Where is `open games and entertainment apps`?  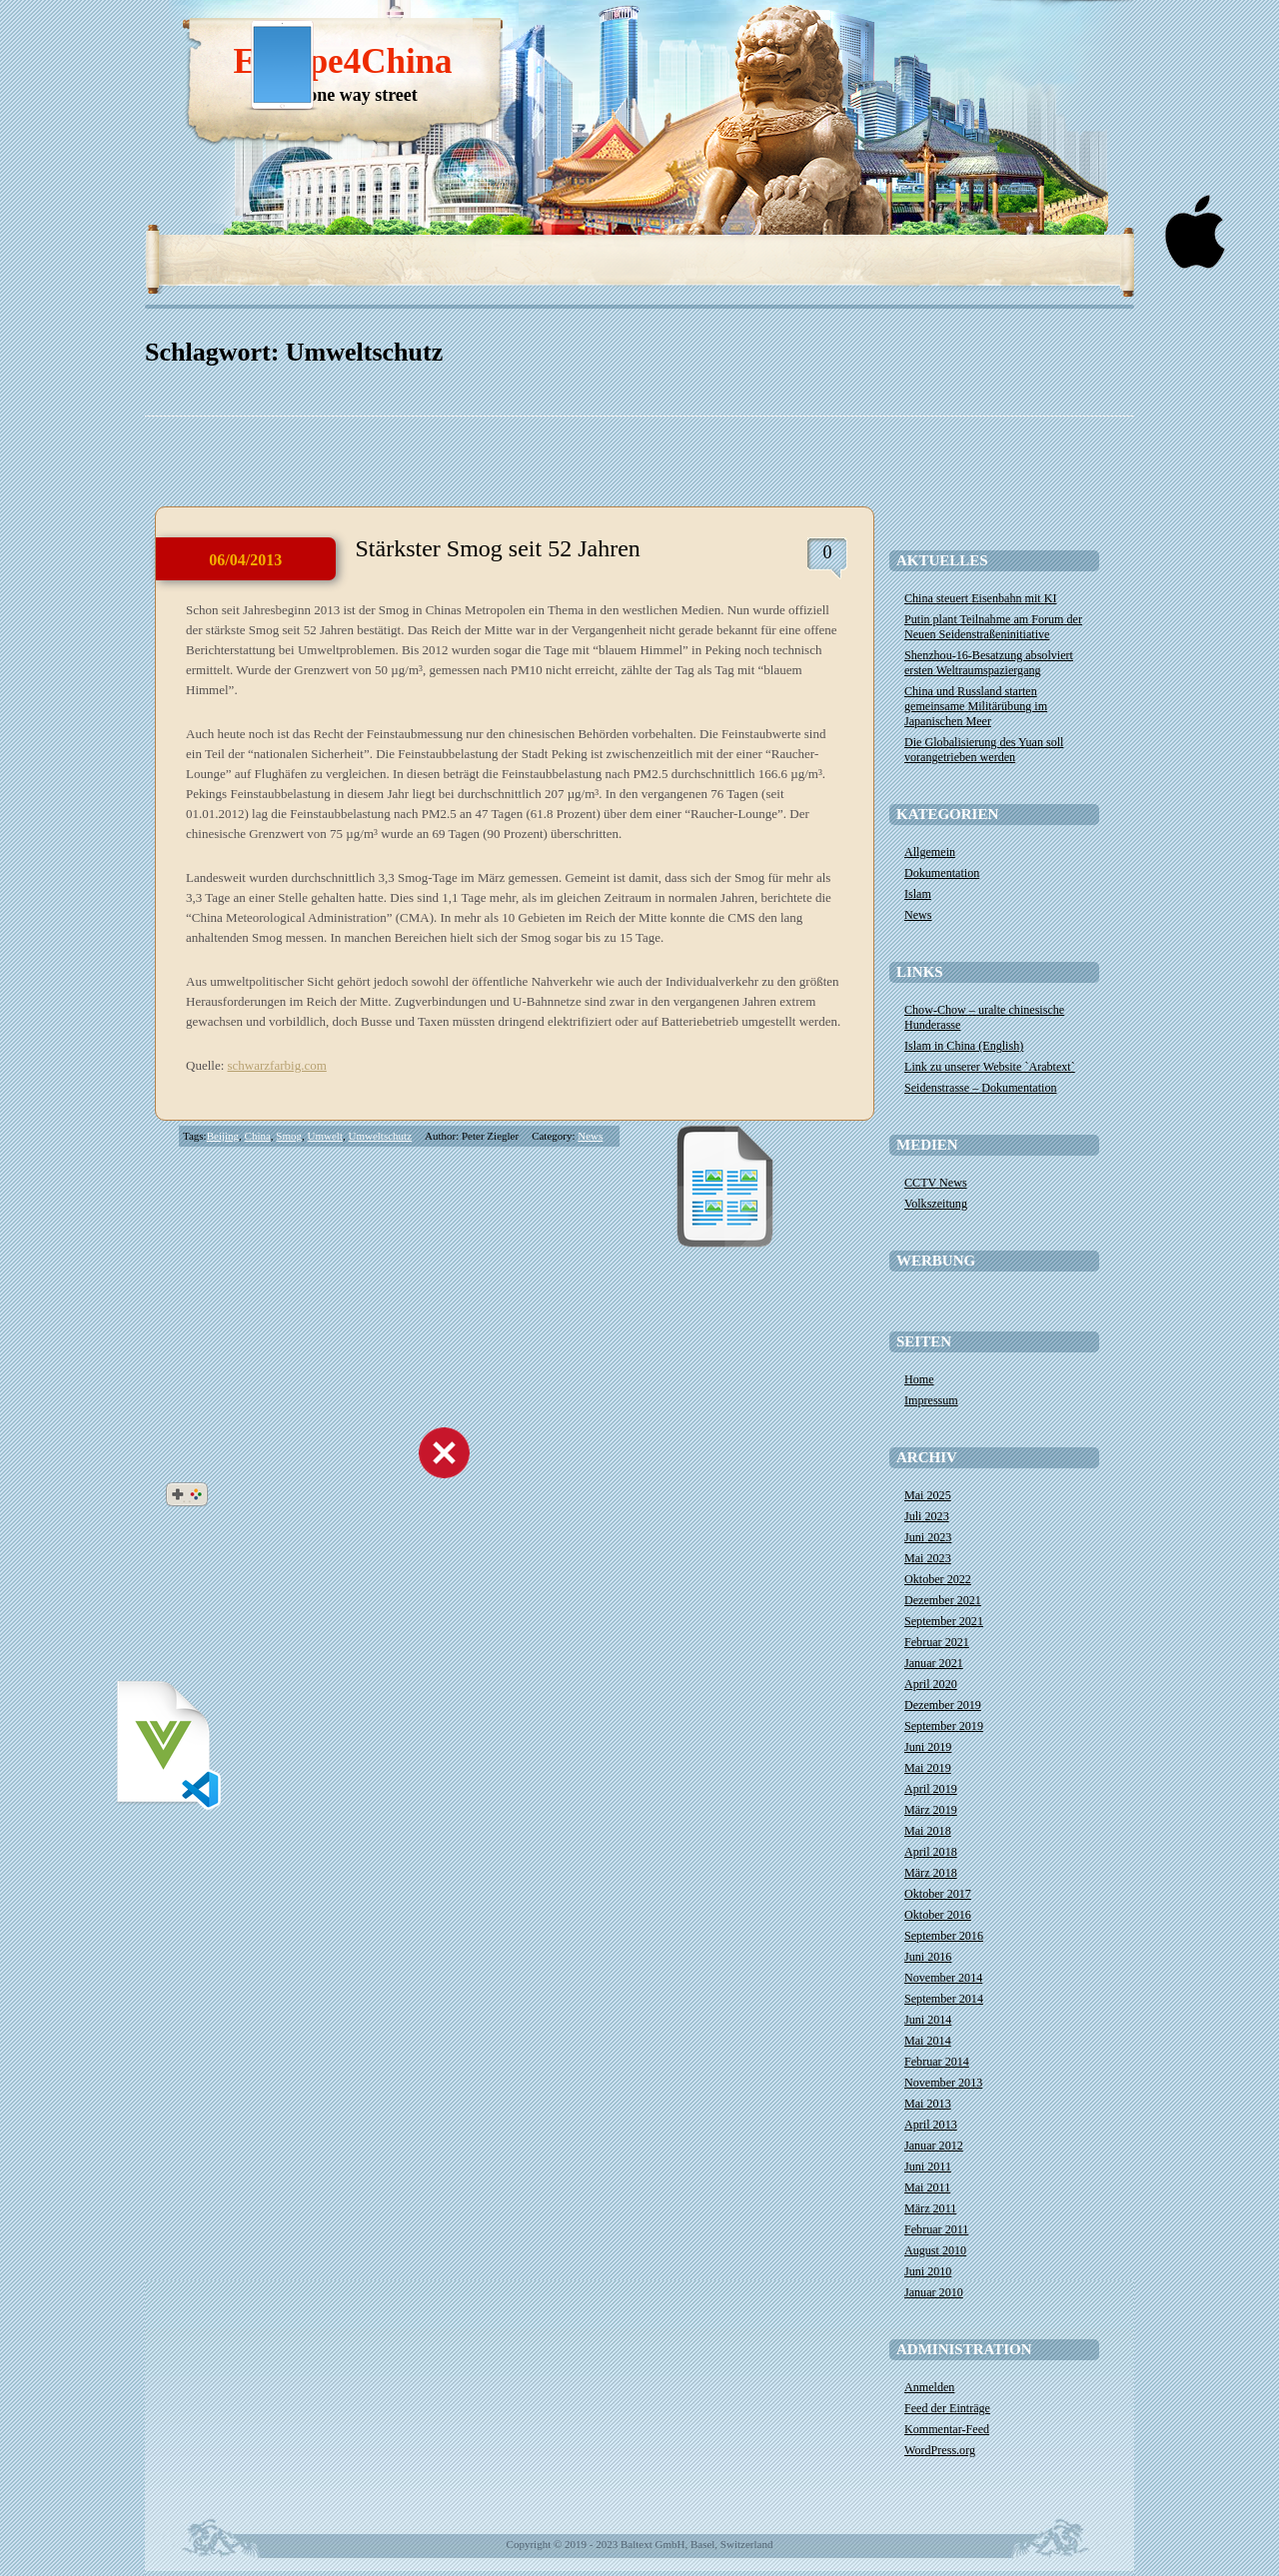 open games and entertainment apps is located at coordinates (187, 1494).